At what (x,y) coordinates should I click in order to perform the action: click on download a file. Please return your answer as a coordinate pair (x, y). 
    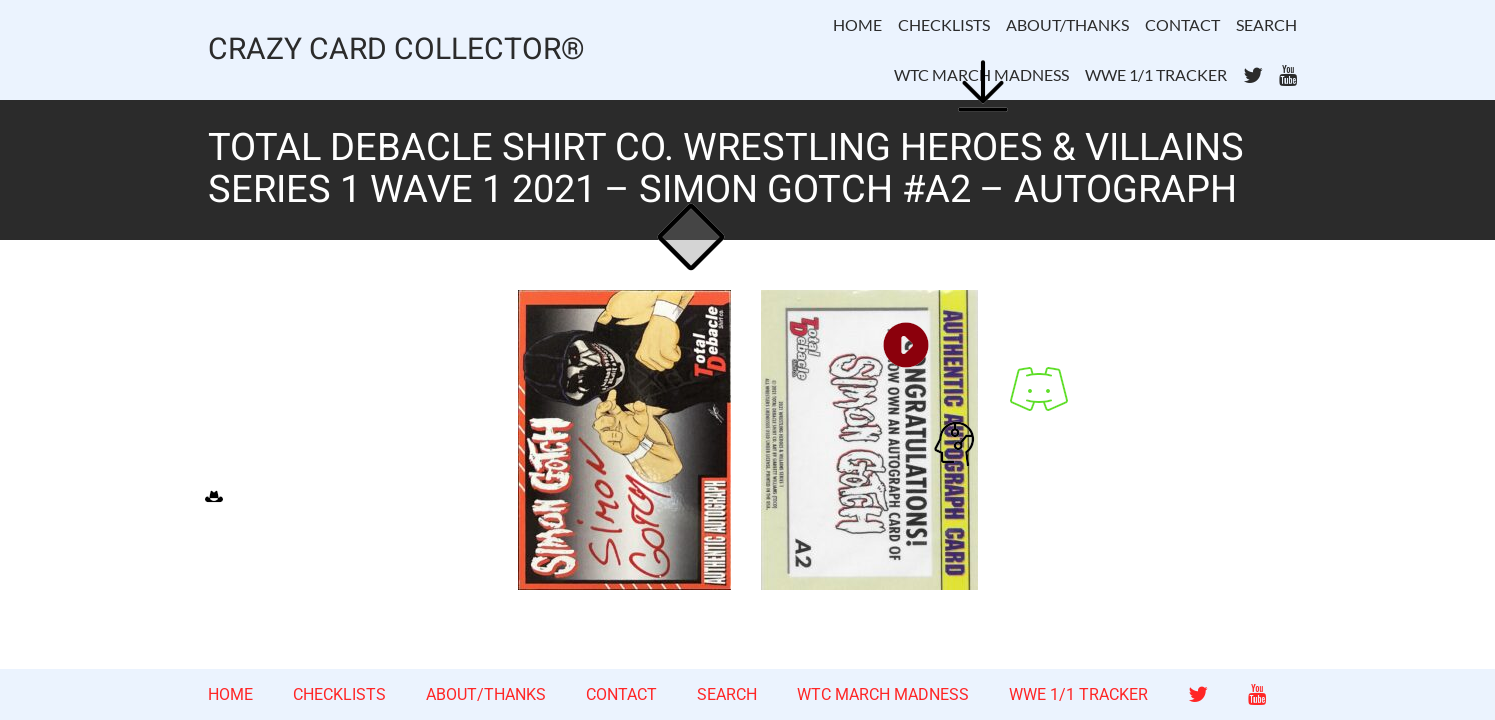
    Looking at the image, I should click on (983, 87).